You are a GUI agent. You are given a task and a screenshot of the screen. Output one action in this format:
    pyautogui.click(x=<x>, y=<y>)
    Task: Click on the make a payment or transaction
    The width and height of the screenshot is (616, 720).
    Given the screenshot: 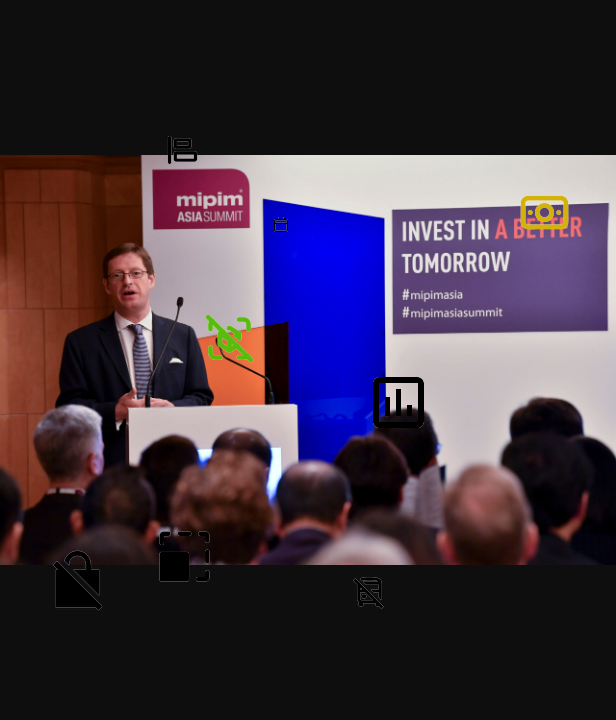 What is the action you would take?
    pyautogui.click(x=544, y=212)
    